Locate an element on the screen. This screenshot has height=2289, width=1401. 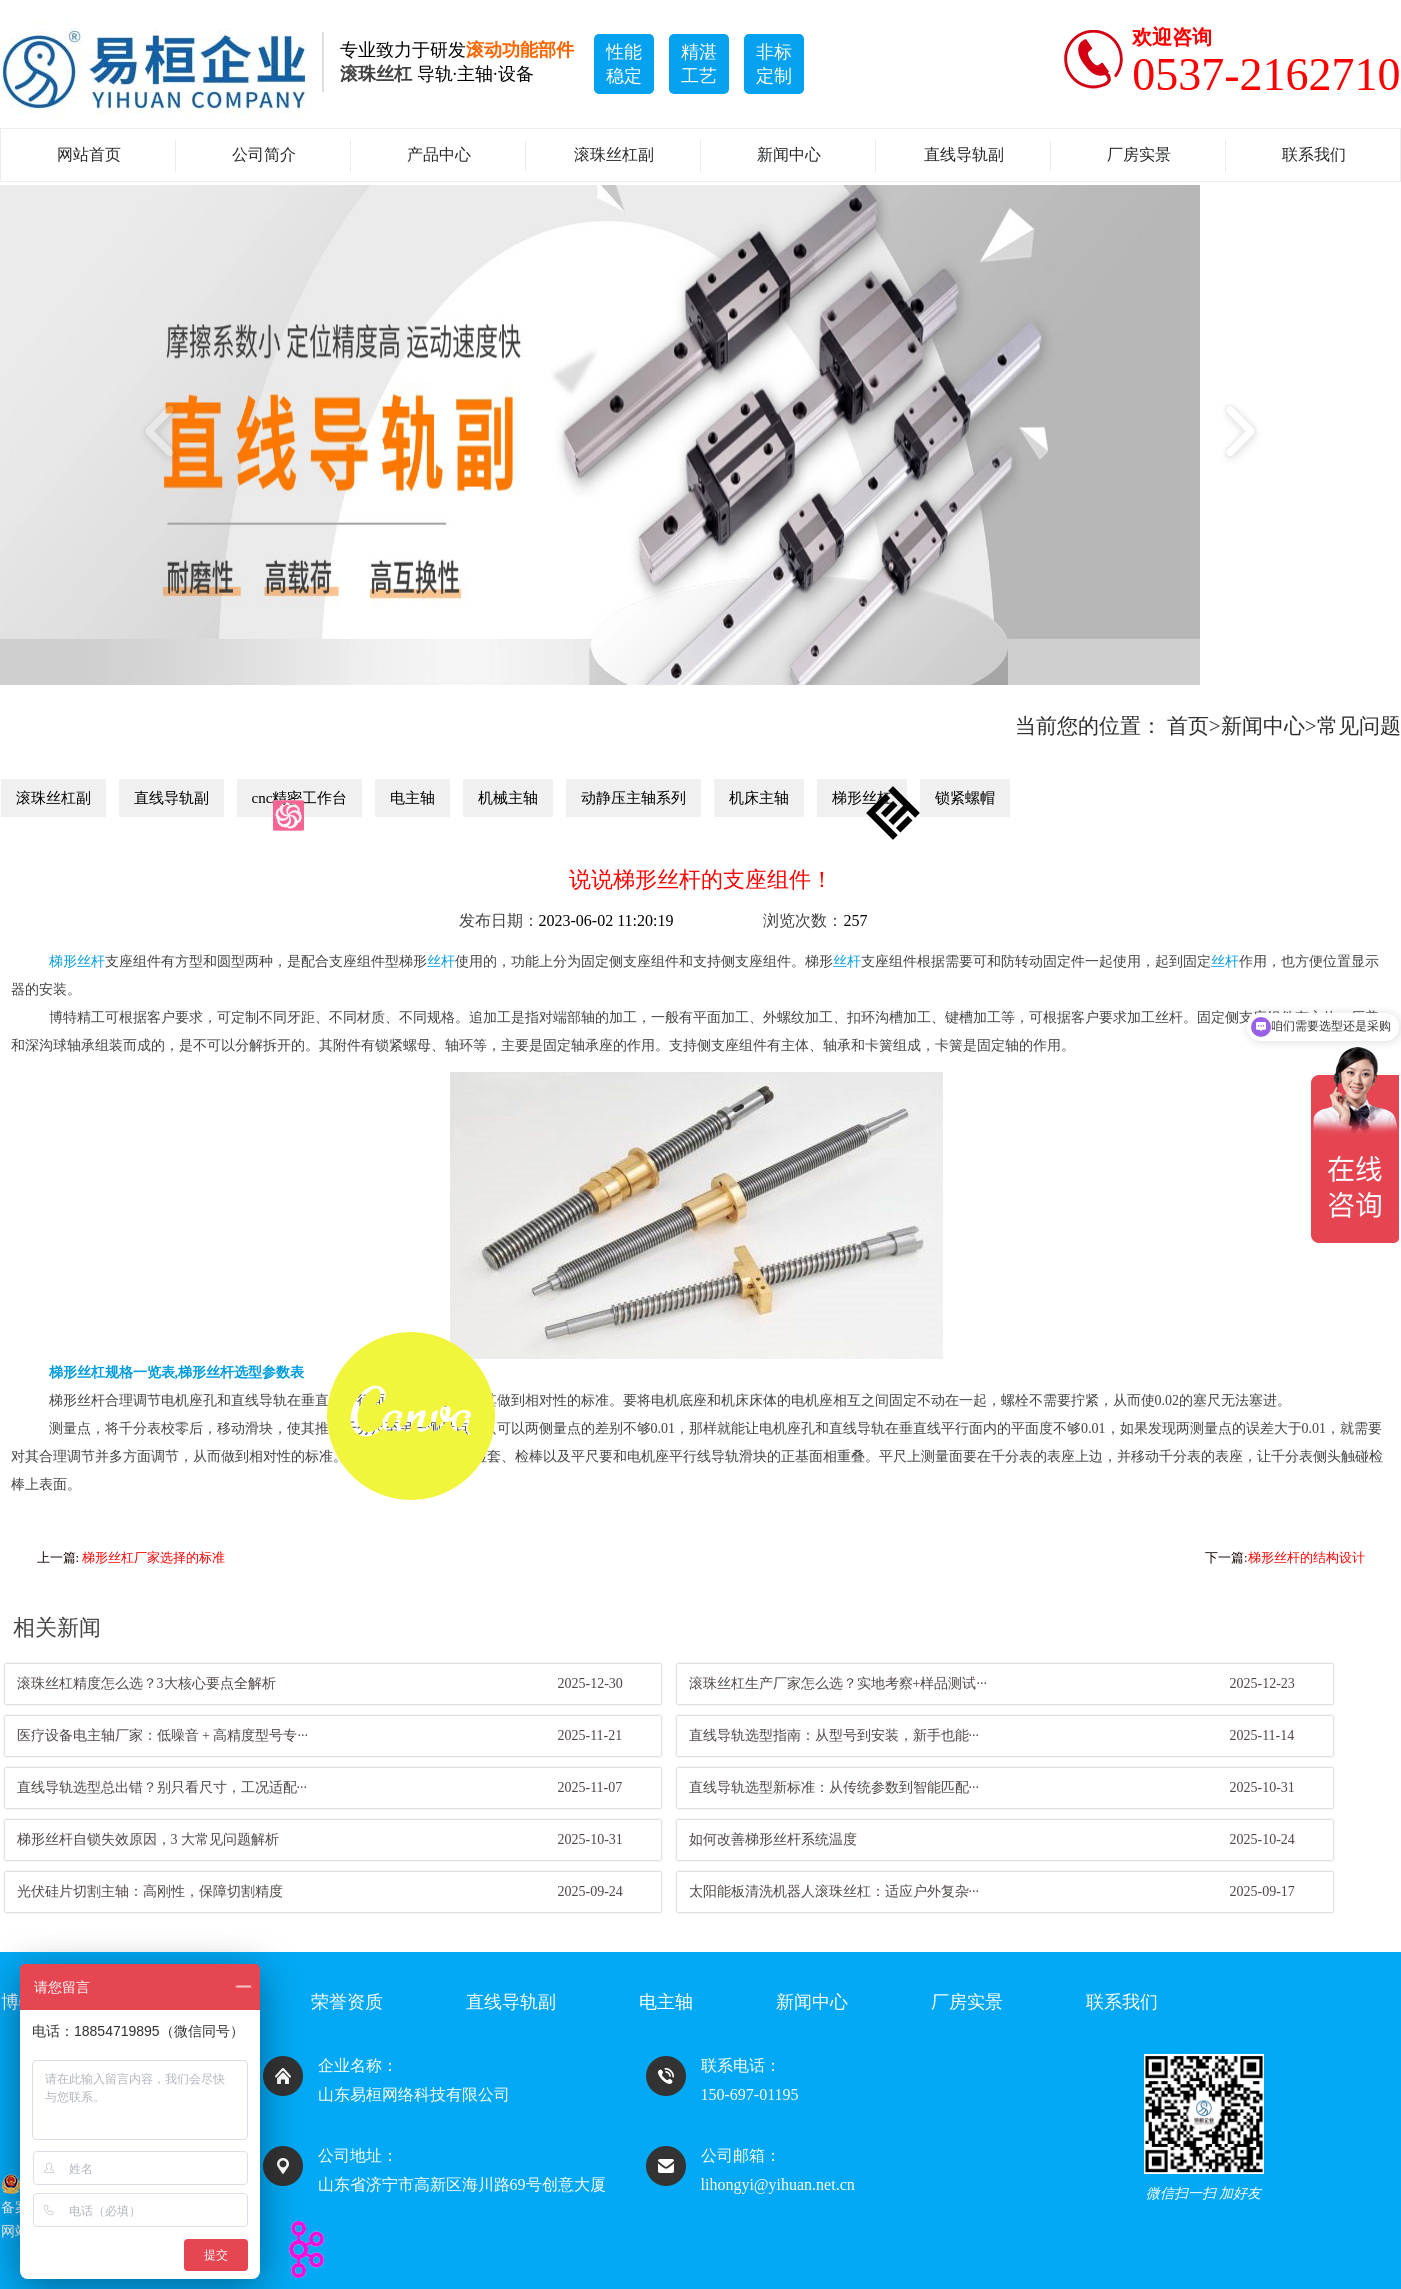
visit codewars coding challenge platform is located at coordinates (288, 815).